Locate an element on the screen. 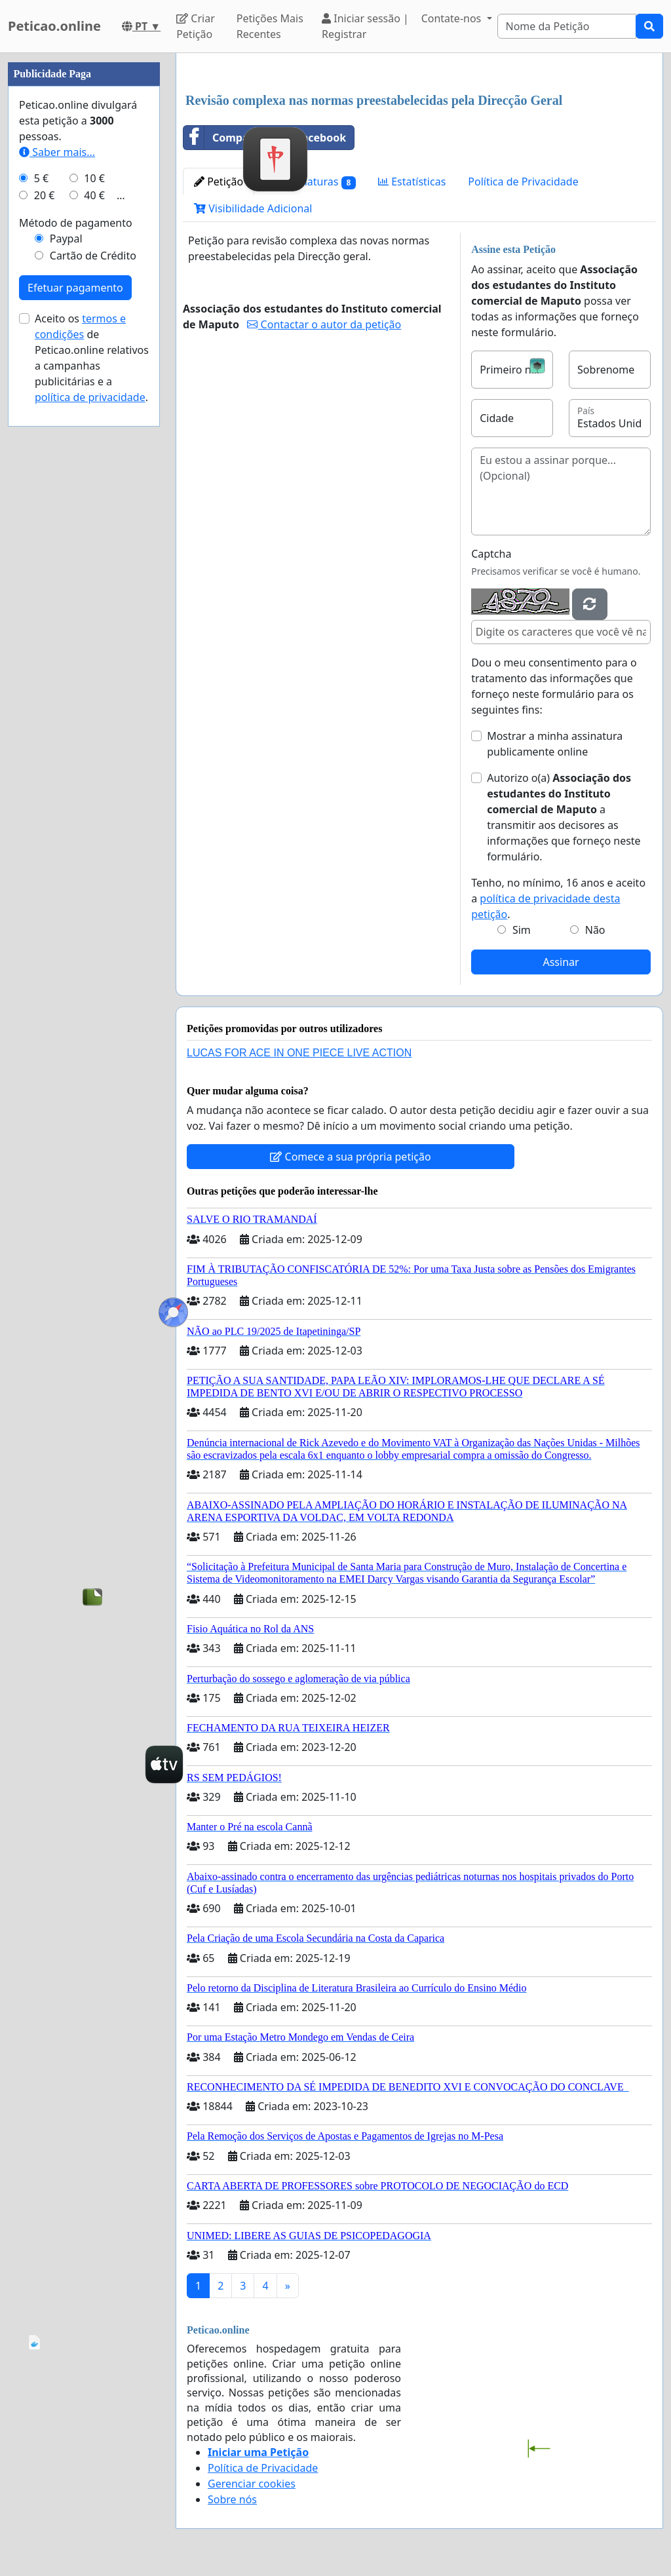 The height and width of the screenshot is (2576, 671). launch the GNOME Mines puzzle game is located at coordinates (537, 366).